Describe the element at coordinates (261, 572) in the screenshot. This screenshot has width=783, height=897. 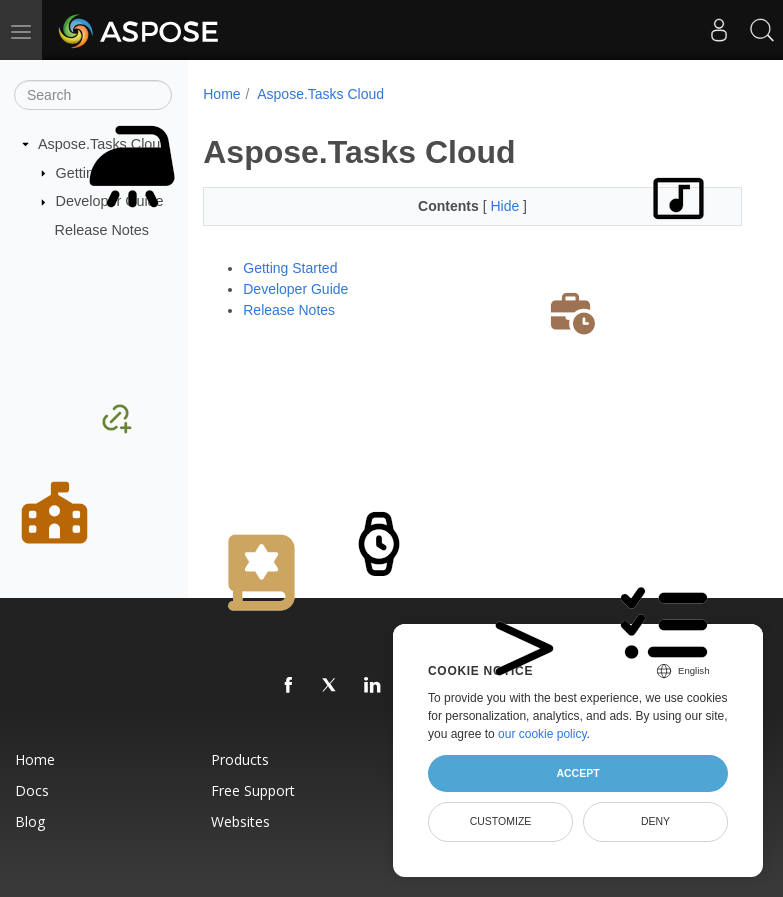
I see `access Jewish religious texts` at that location.